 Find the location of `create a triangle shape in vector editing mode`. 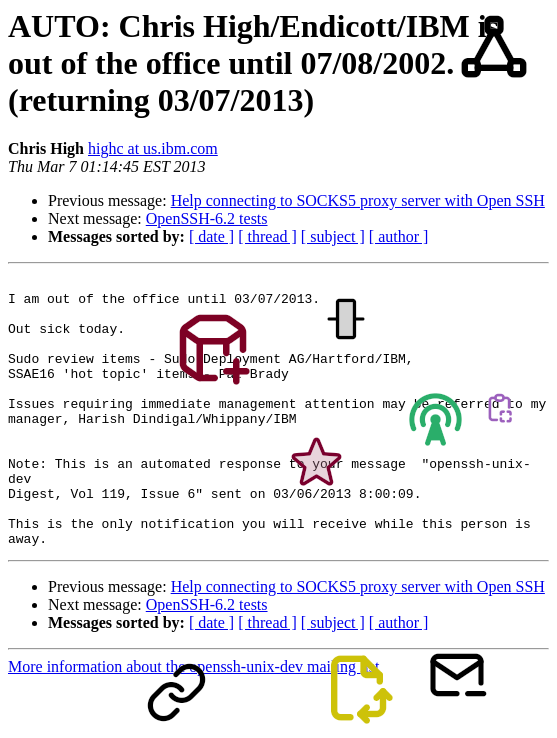

create a triangle shape in vector editing mode is located at coordinates (494, 45).